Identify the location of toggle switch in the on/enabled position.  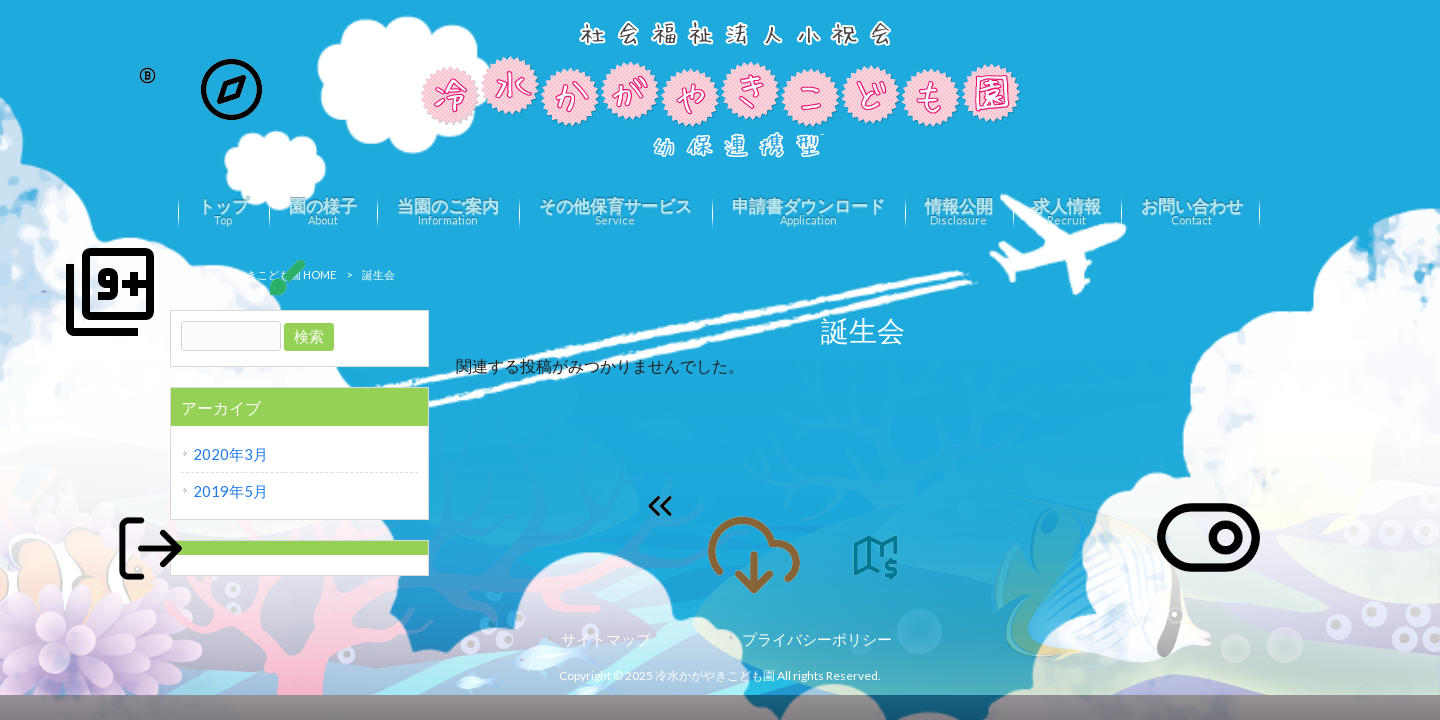
(1208, 537).